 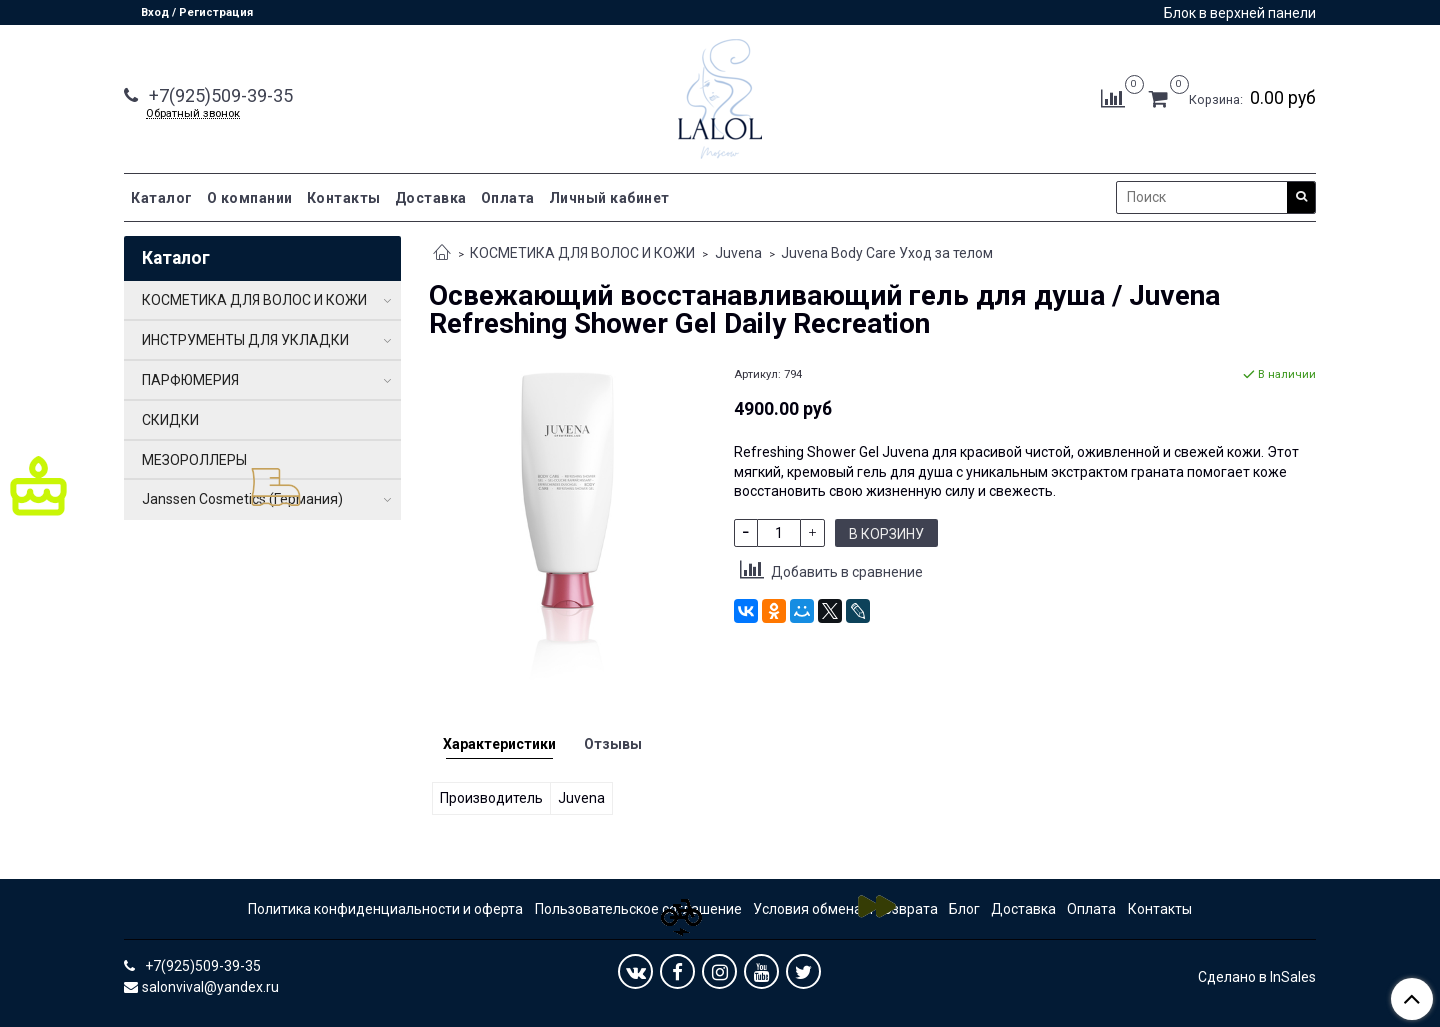 What do you see at coordinates (38, 489) in the screenshot?
I see `view birthday or celebration reminders` at bounding box center [38, 489].